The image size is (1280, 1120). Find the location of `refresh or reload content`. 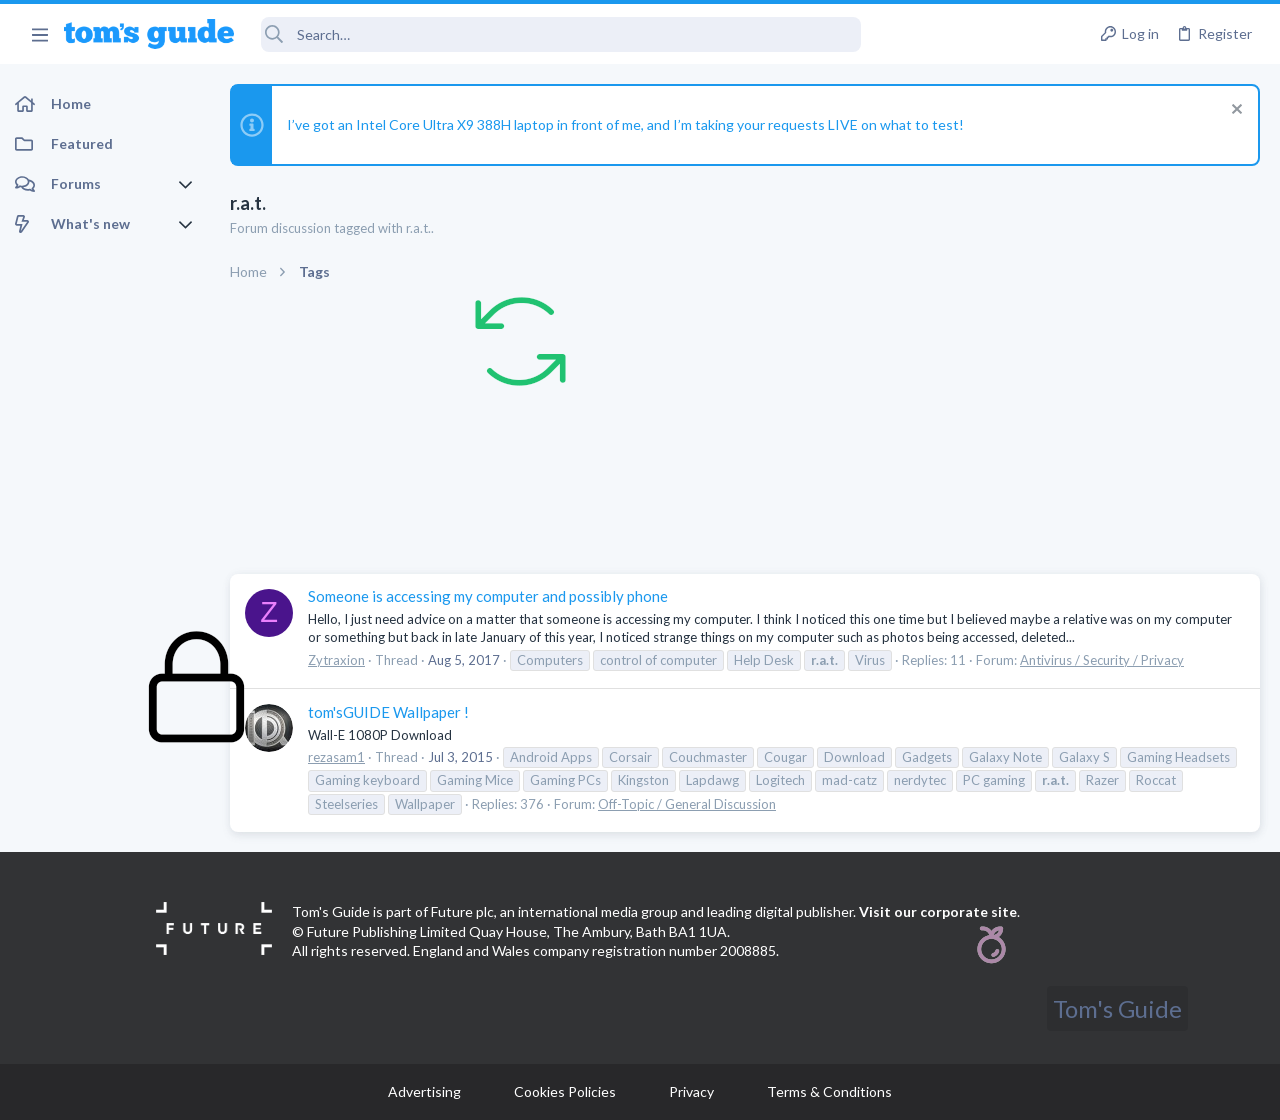

refresh or reload content is located at coordinates (520, 341).